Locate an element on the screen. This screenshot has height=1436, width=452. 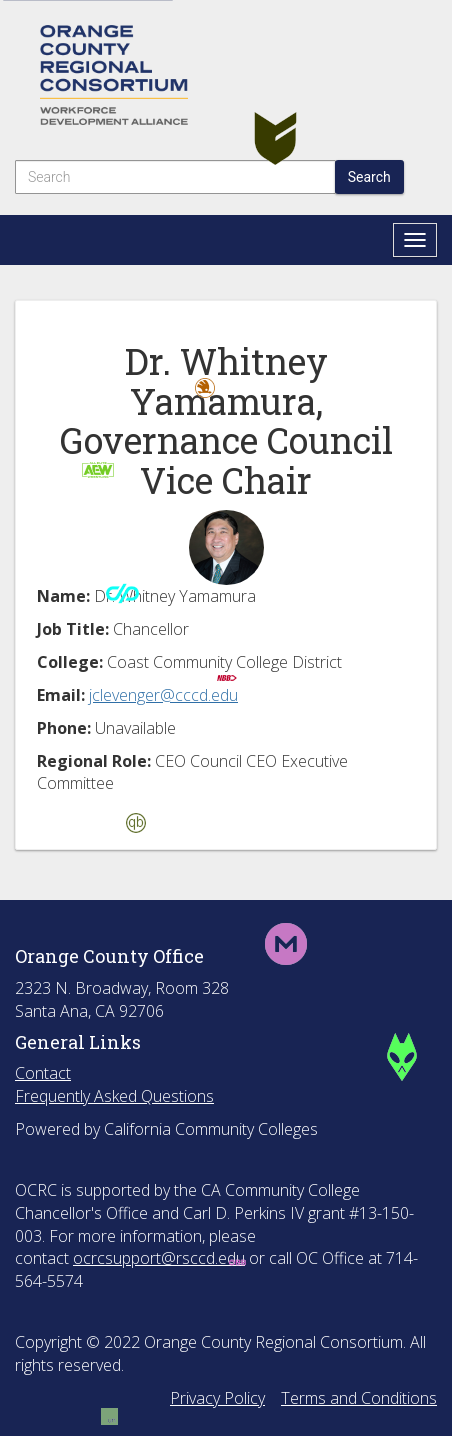
visit Big Cartel website or app is located at coordinates (275, 138).